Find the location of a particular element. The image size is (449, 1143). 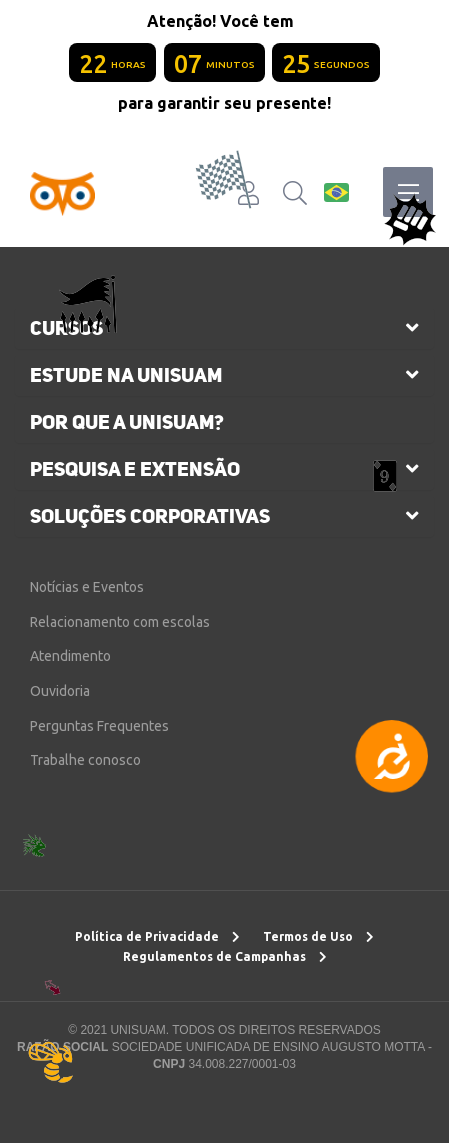

nine of diamonds playing card is located at coordinates (385, 476).